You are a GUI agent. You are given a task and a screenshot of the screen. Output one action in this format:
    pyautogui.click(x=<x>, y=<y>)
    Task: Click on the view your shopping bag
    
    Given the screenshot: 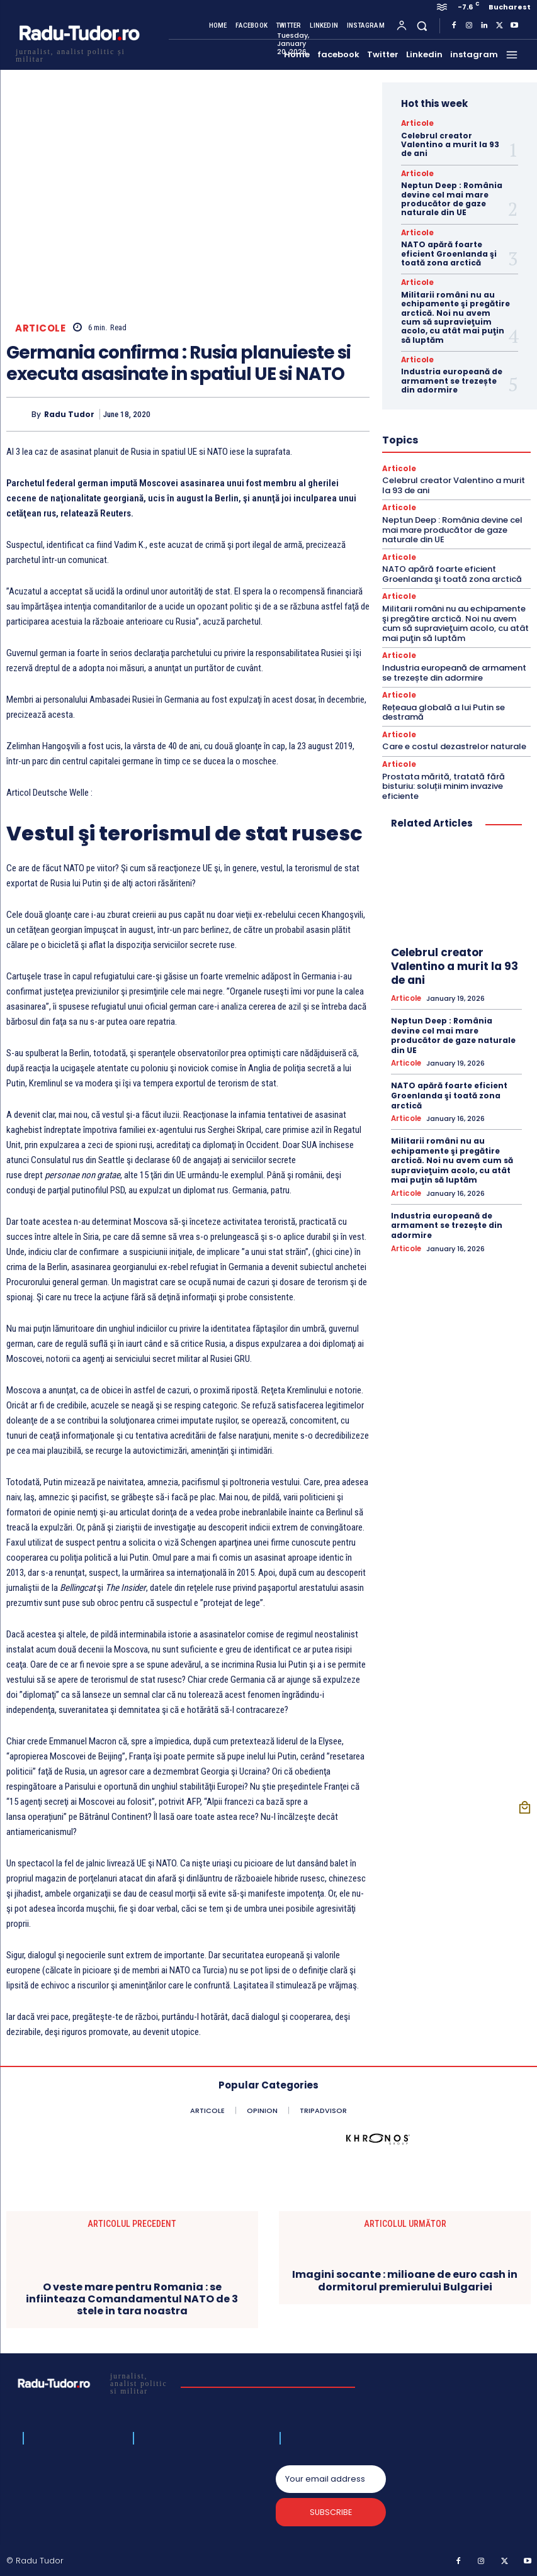 What is the action you would take?
    pyautogui.click(x=524, y=1807)
    